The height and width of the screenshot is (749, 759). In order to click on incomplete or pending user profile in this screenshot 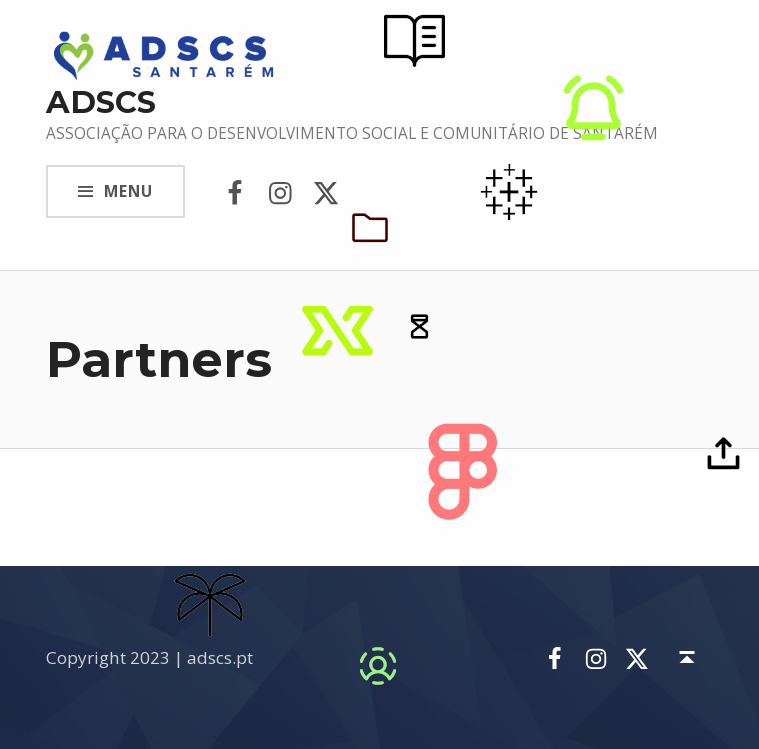, I will do `click(378, 666)`.